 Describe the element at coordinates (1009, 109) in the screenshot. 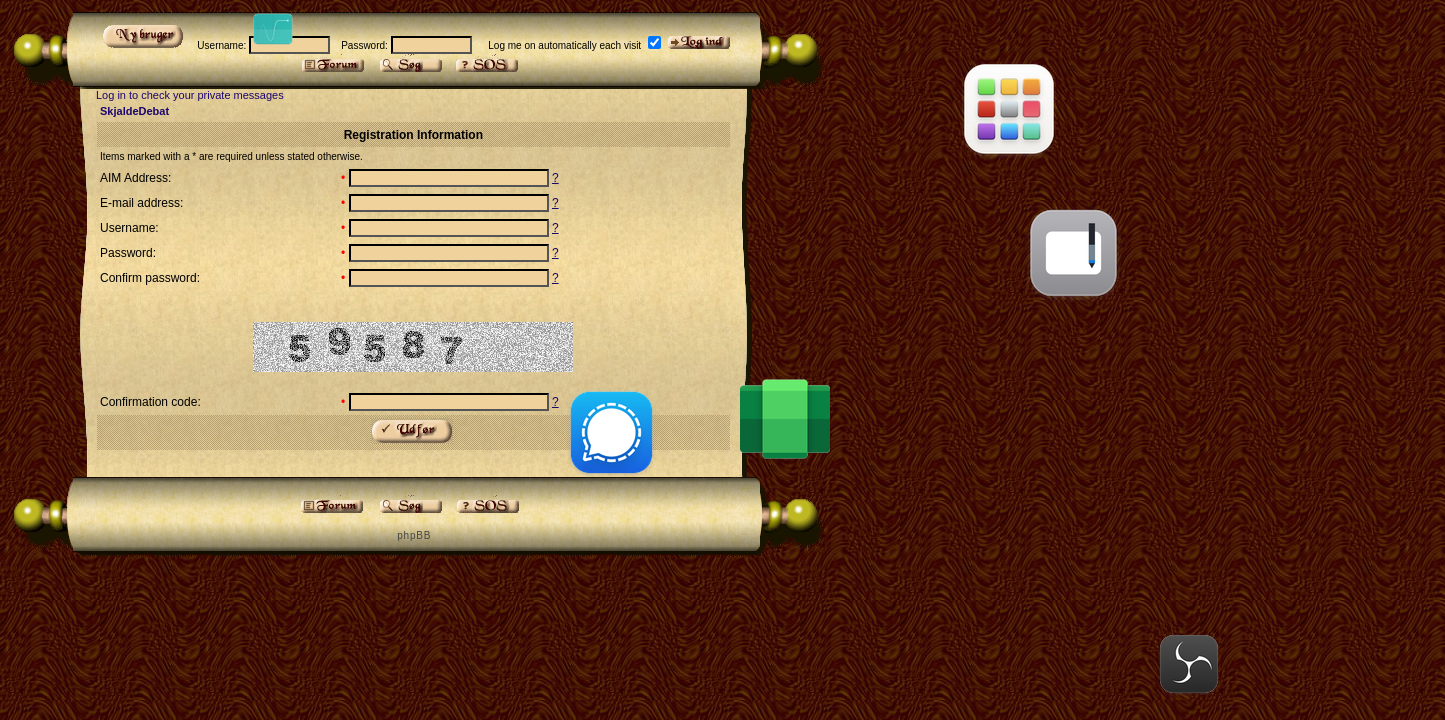

I see `open the app grid or launcher` at that location.